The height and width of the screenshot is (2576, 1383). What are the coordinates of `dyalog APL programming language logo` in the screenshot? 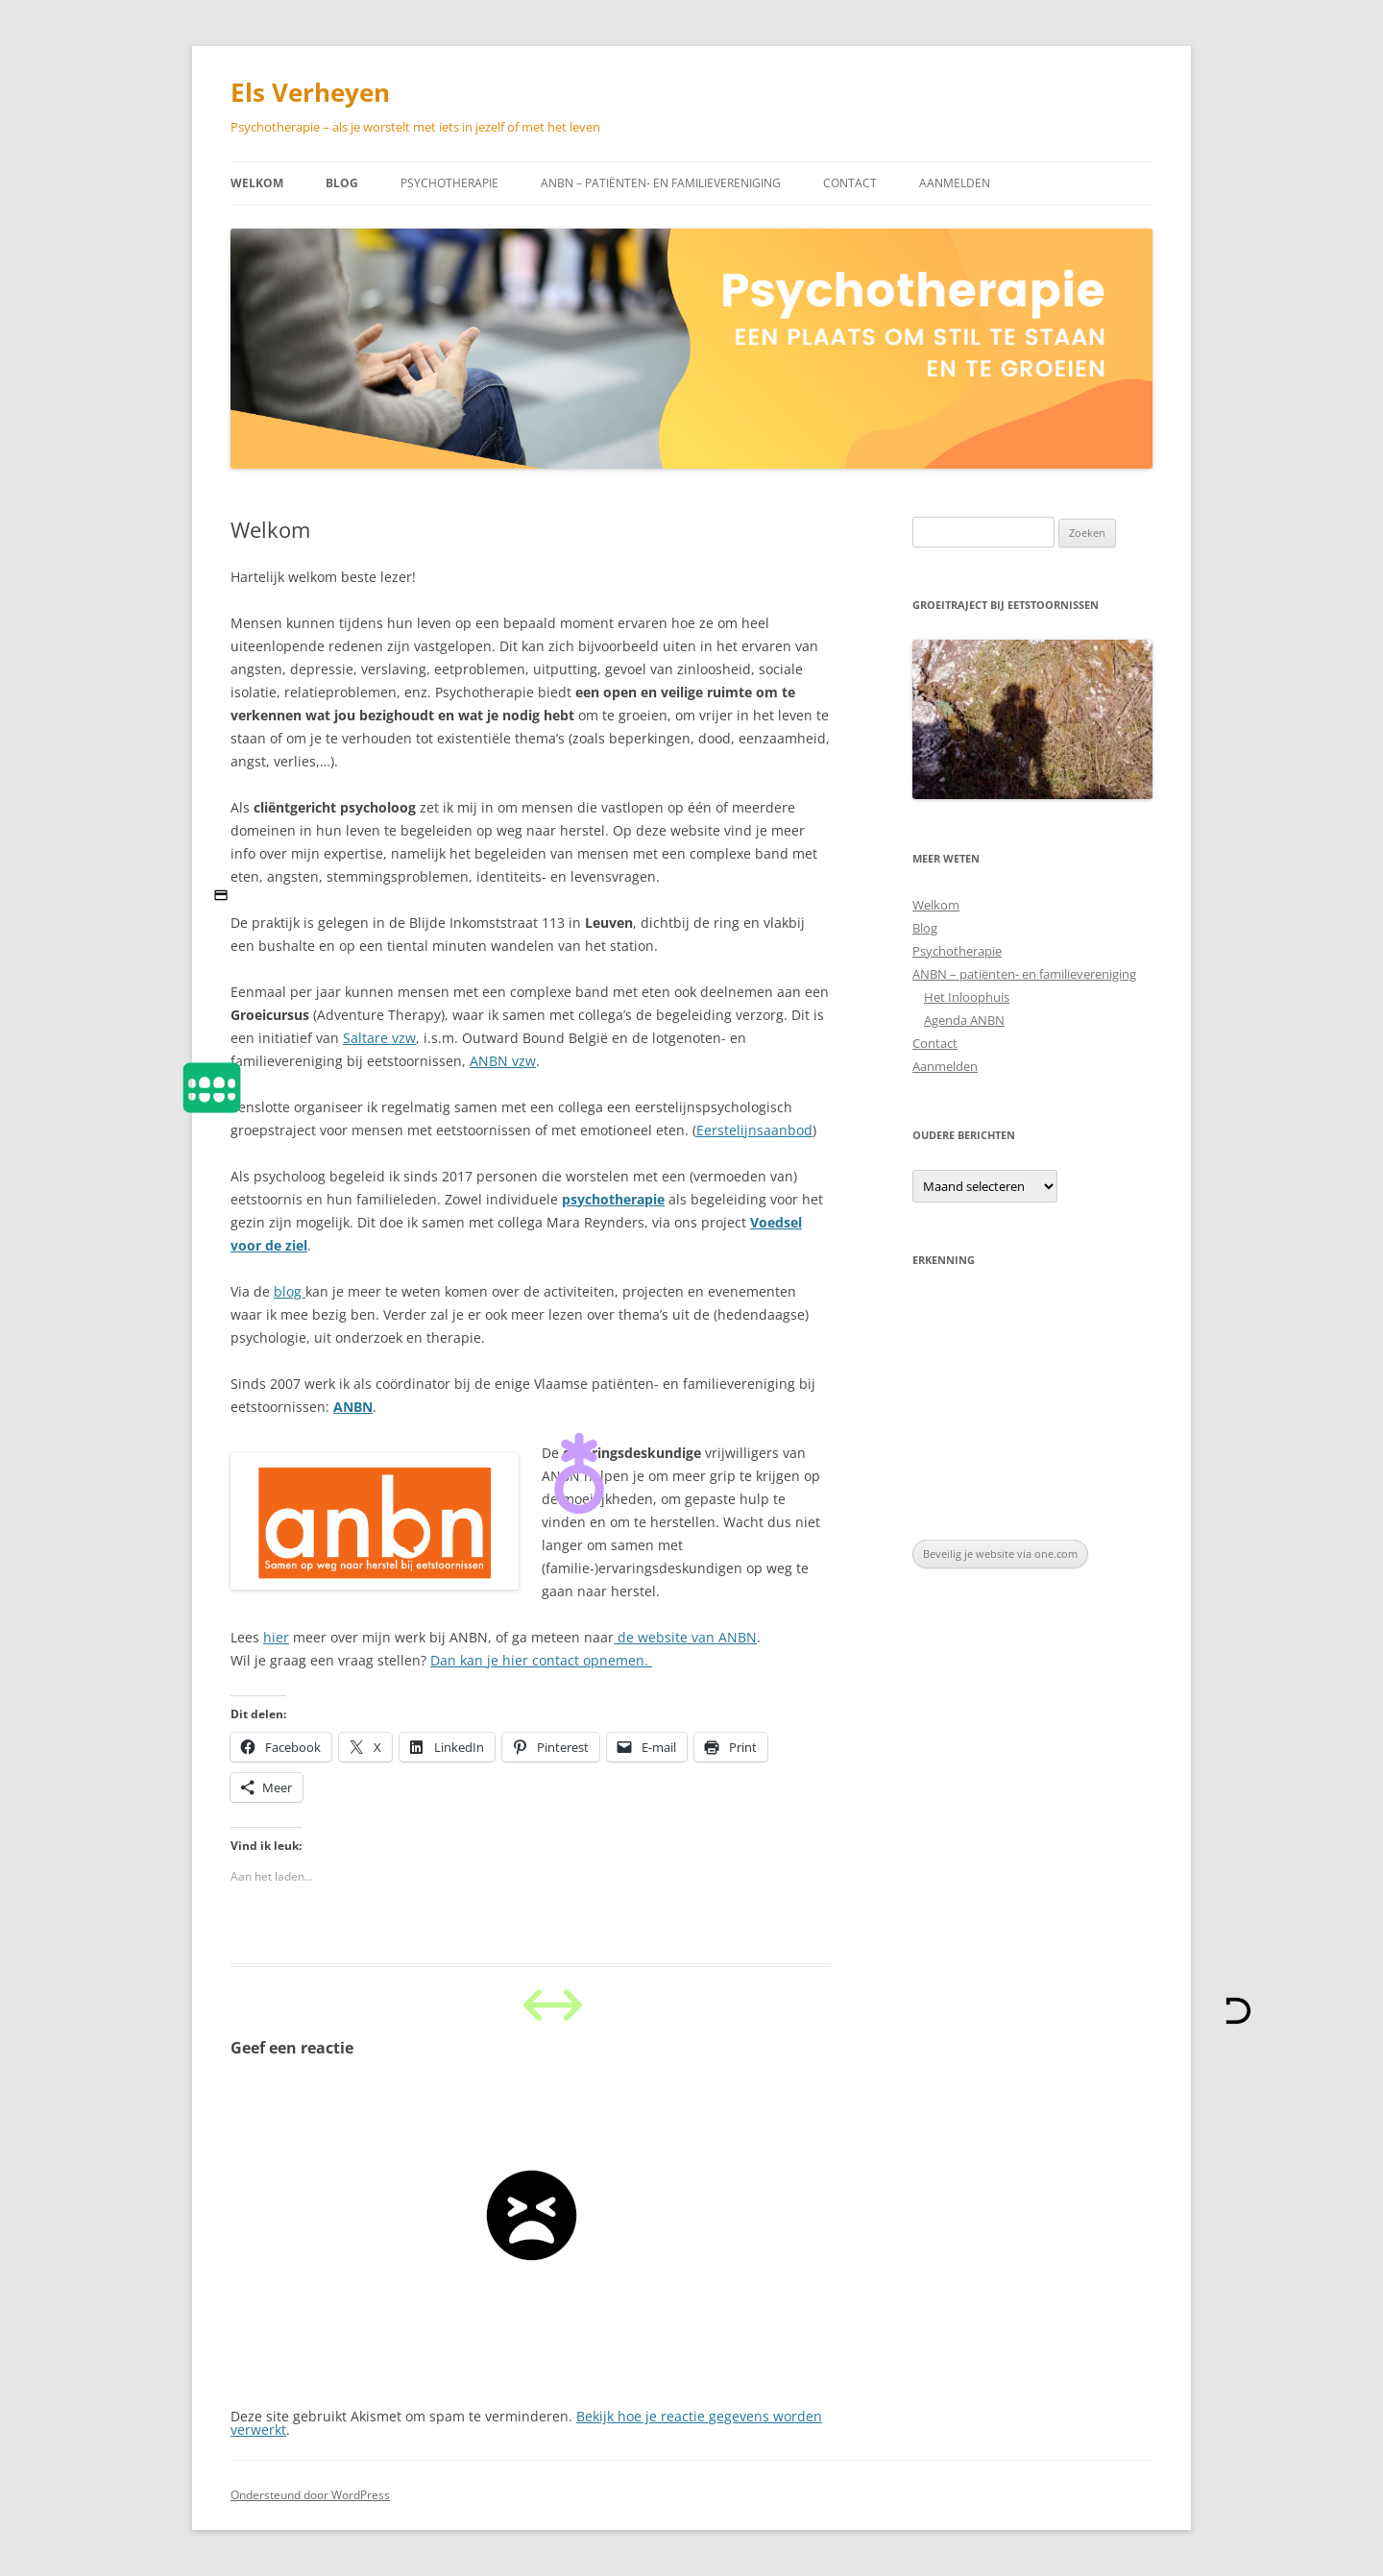 It's located at (1238, 2010).